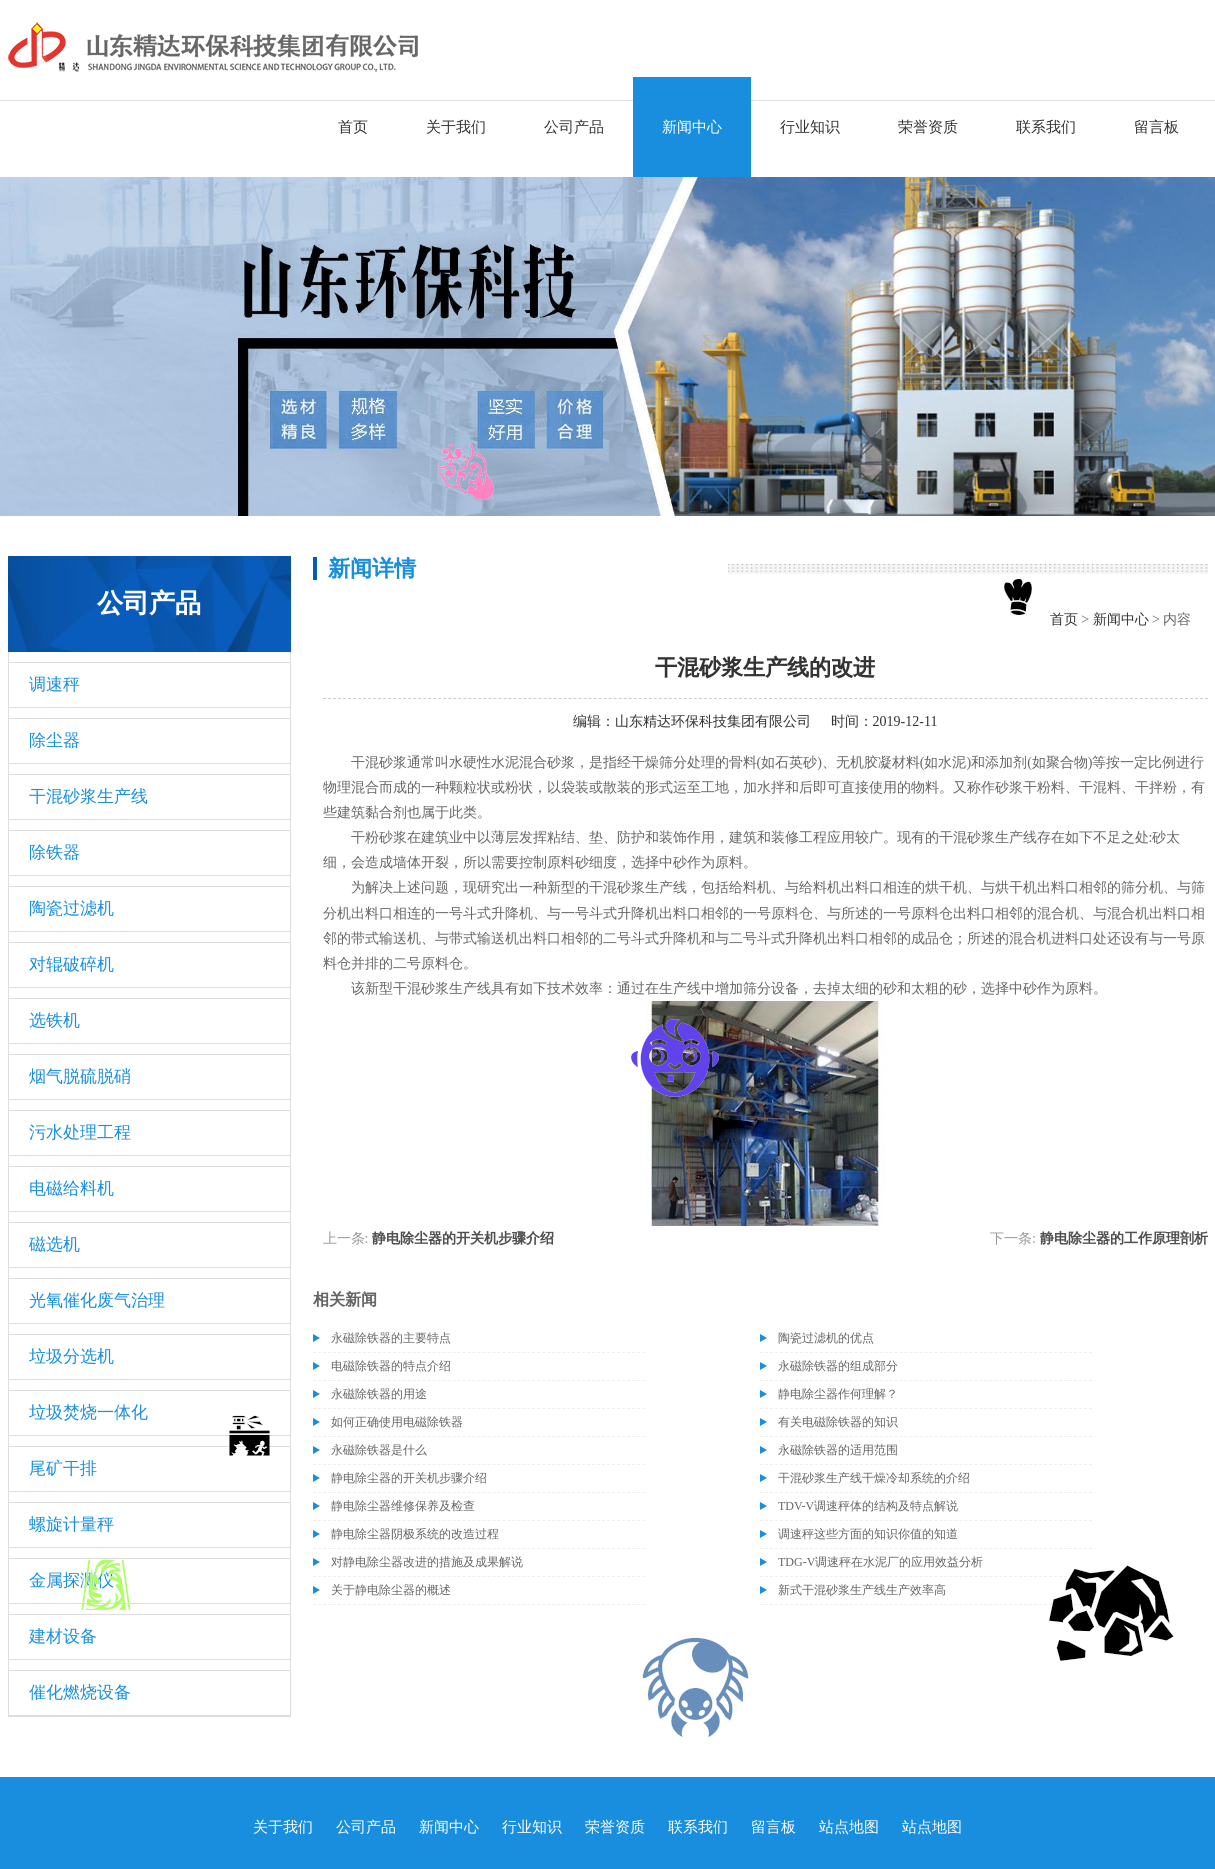 Image resolution: width=1215 pixels, height=1869 pixels. I want to click on access parenting or baby-related features, so click(675, 1058).